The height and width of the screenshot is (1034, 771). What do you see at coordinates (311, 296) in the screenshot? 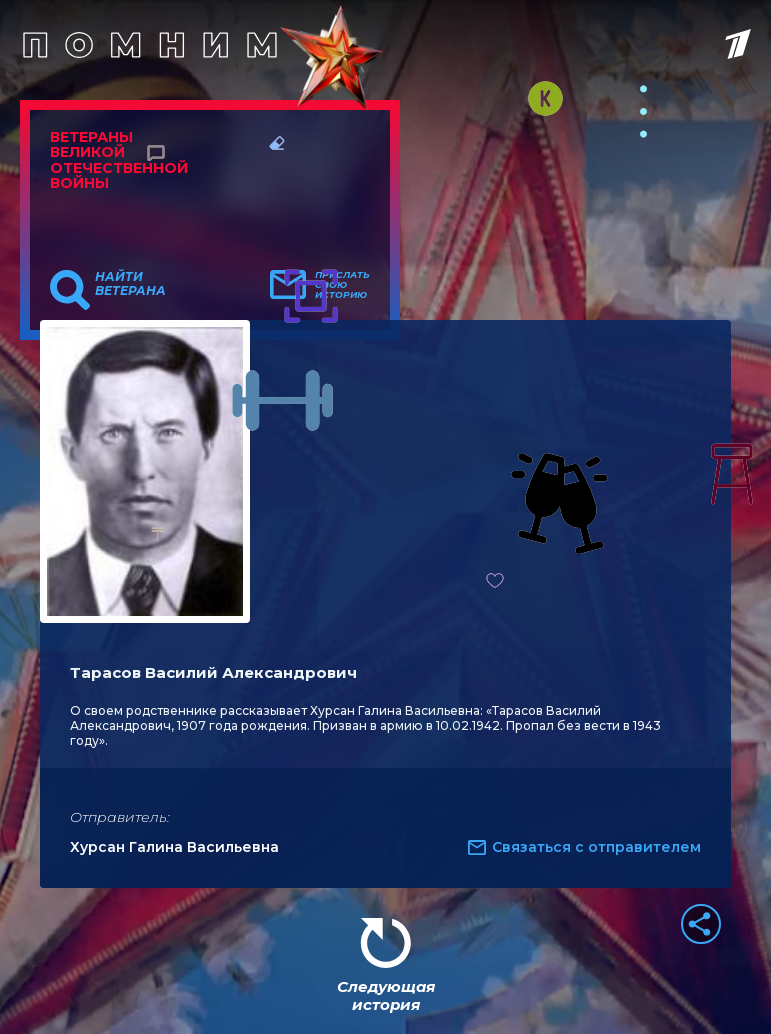
I see `scan a QR code or barcode` at bounding box center [311, 296].